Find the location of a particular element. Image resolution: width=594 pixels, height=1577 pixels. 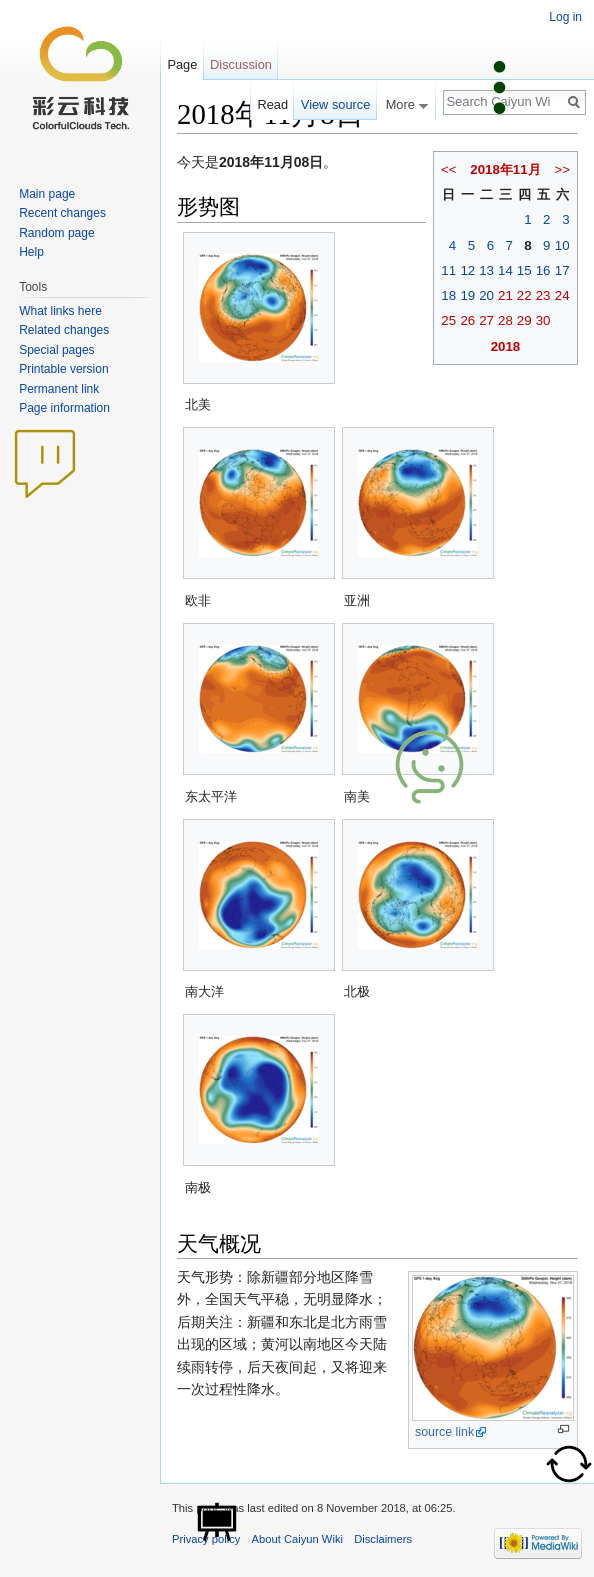

open presentation or slideshow mode is located at coordinates (217, 1522).